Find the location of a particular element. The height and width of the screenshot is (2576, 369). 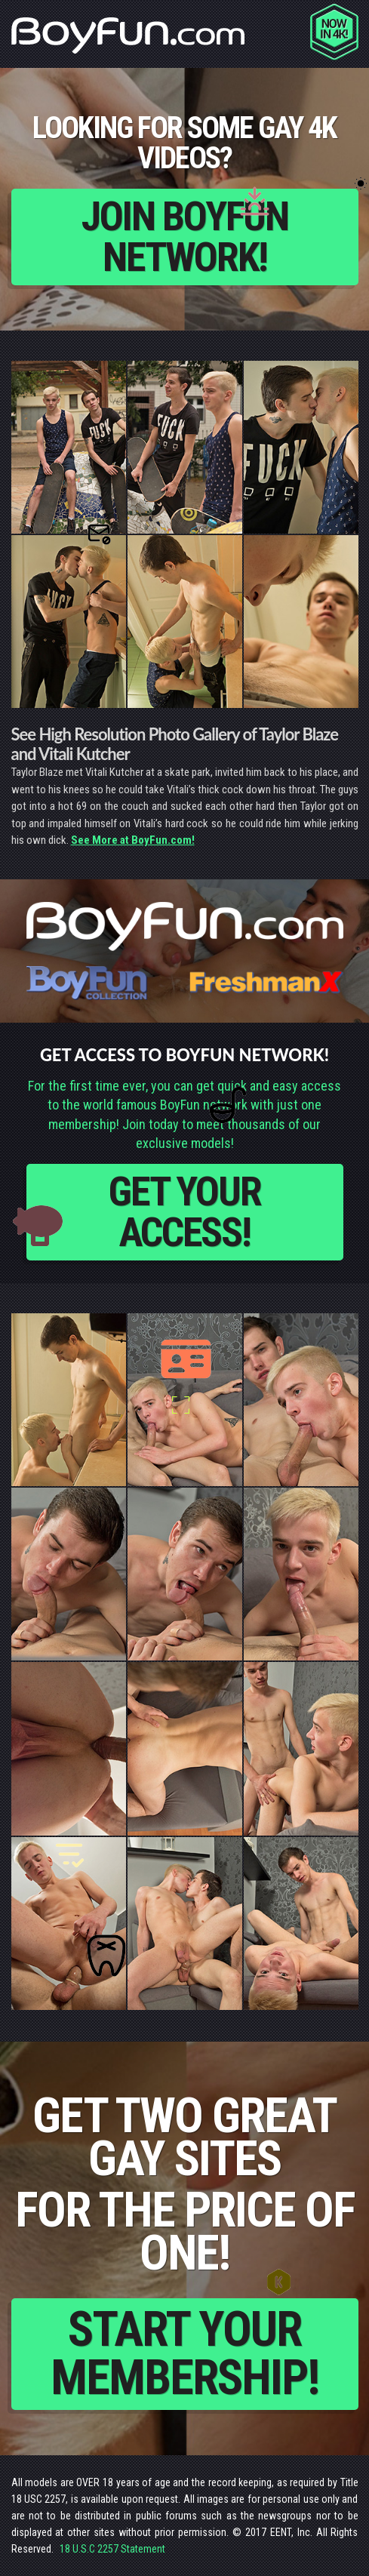

expand to fullscreen mode is located at coordinates (180, 1405).